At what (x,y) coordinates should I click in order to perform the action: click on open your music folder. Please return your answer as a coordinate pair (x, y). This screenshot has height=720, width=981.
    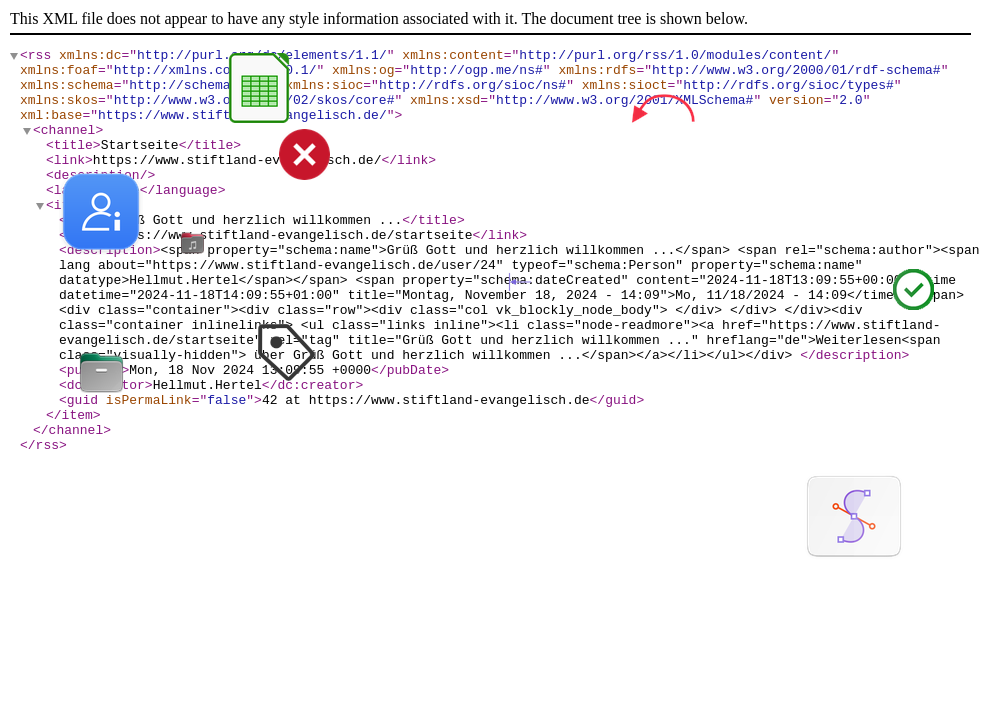
    Looking at the image, I should click on (192, 242).